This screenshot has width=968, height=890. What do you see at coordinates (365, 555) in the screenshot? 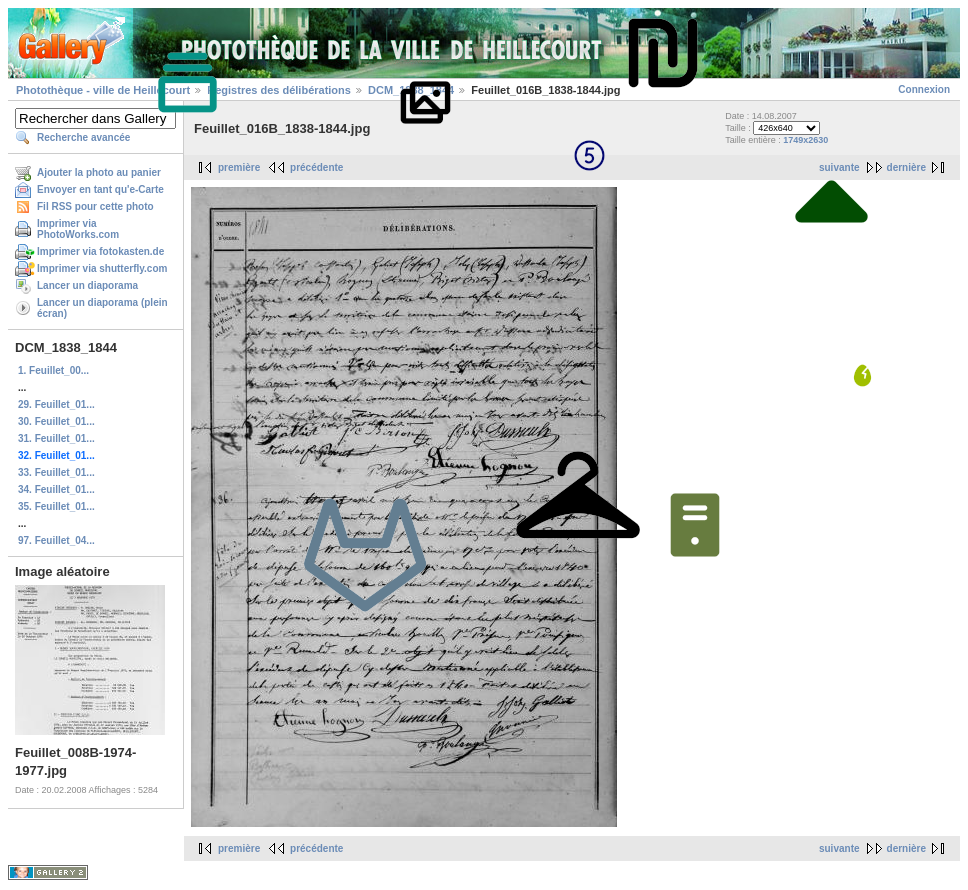
I see `open GitLab repository` at bounding box center [365, 555].